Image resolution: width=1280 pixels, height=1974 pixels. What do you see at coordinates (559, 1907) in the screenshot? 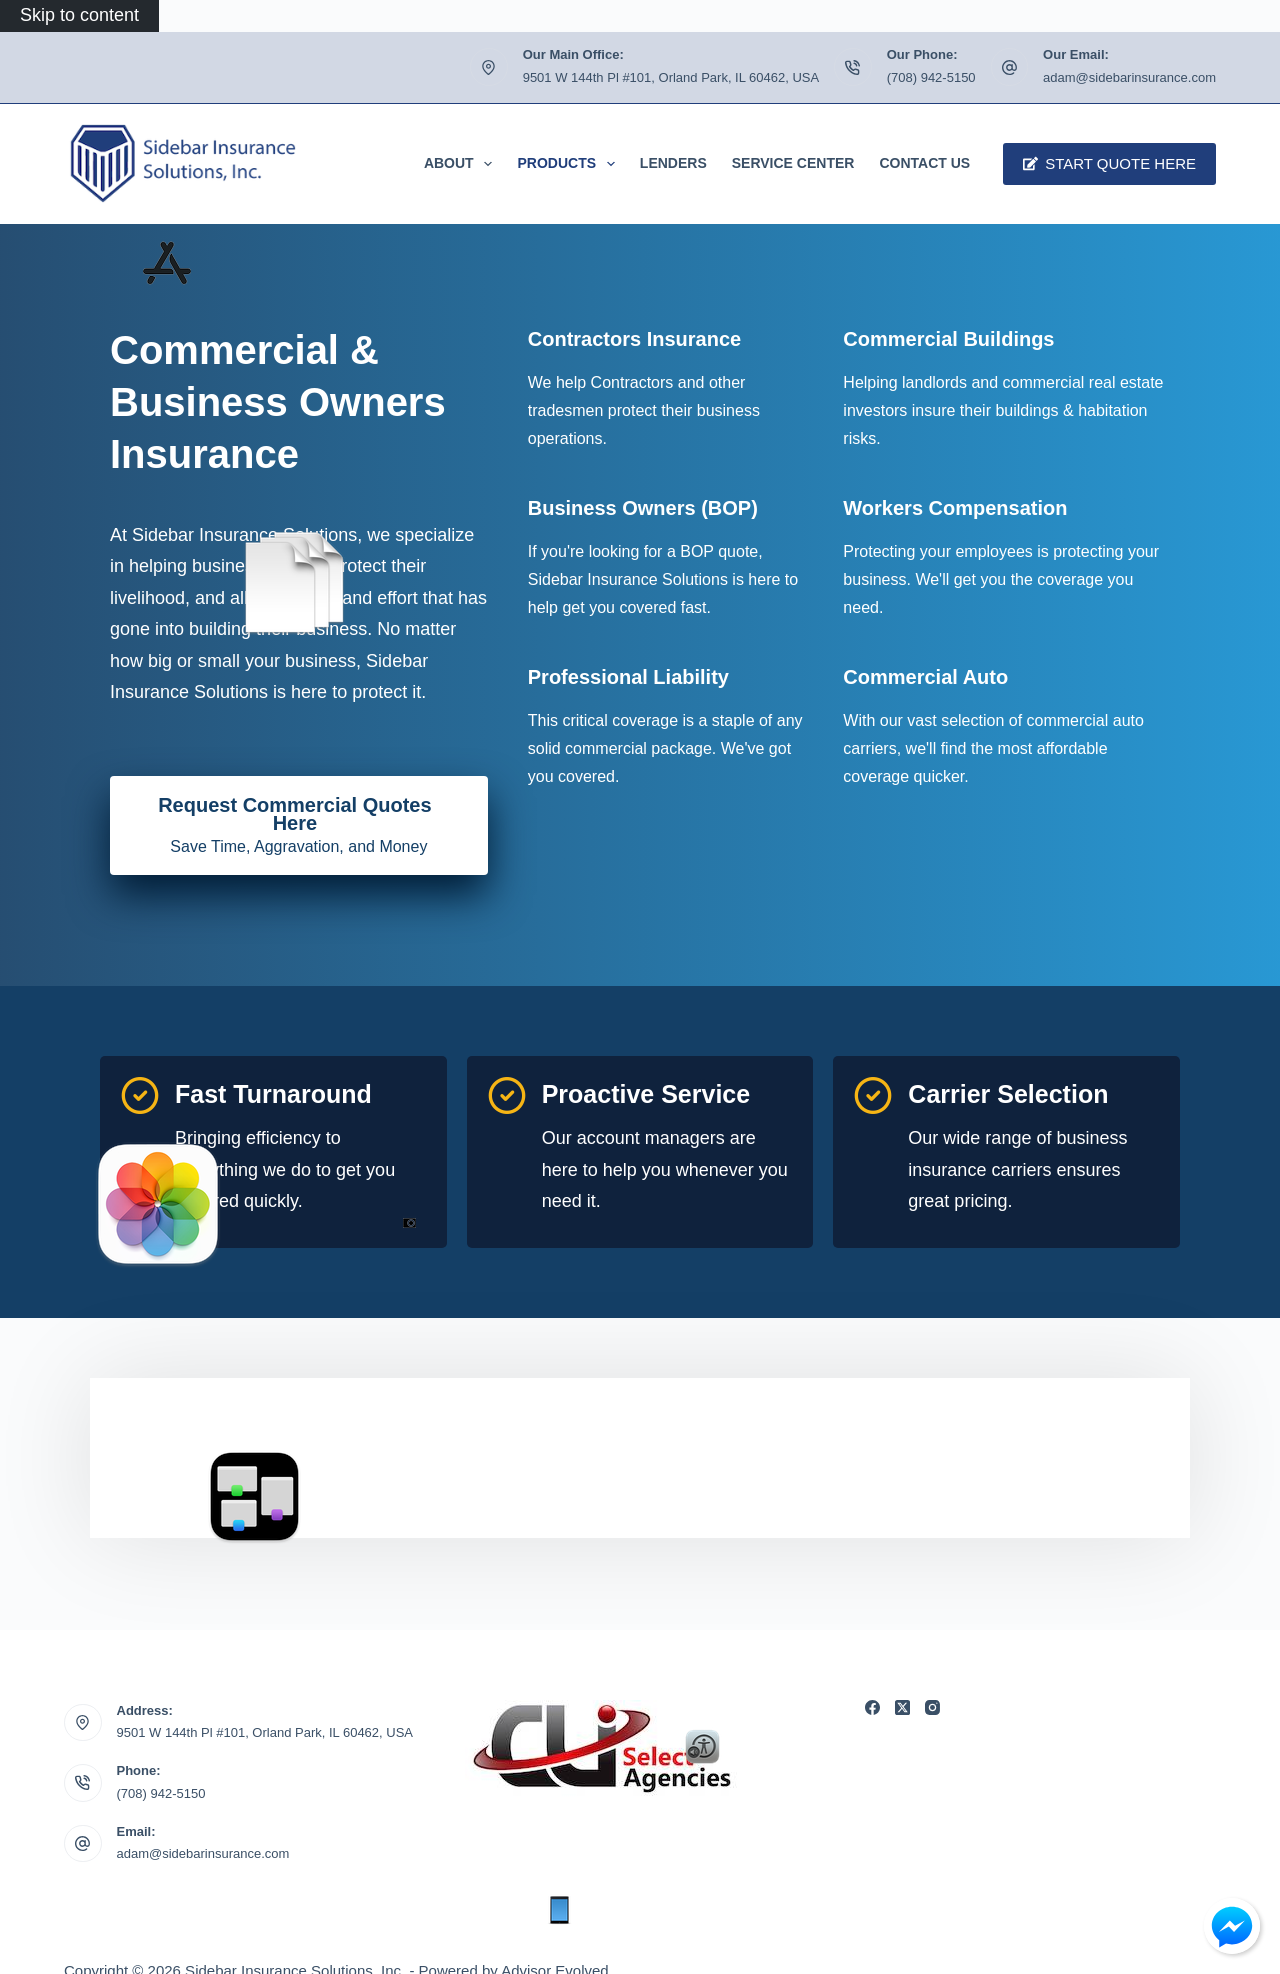
I see `iPad mini device connected via cellular` at bounding box center [559, 1907].